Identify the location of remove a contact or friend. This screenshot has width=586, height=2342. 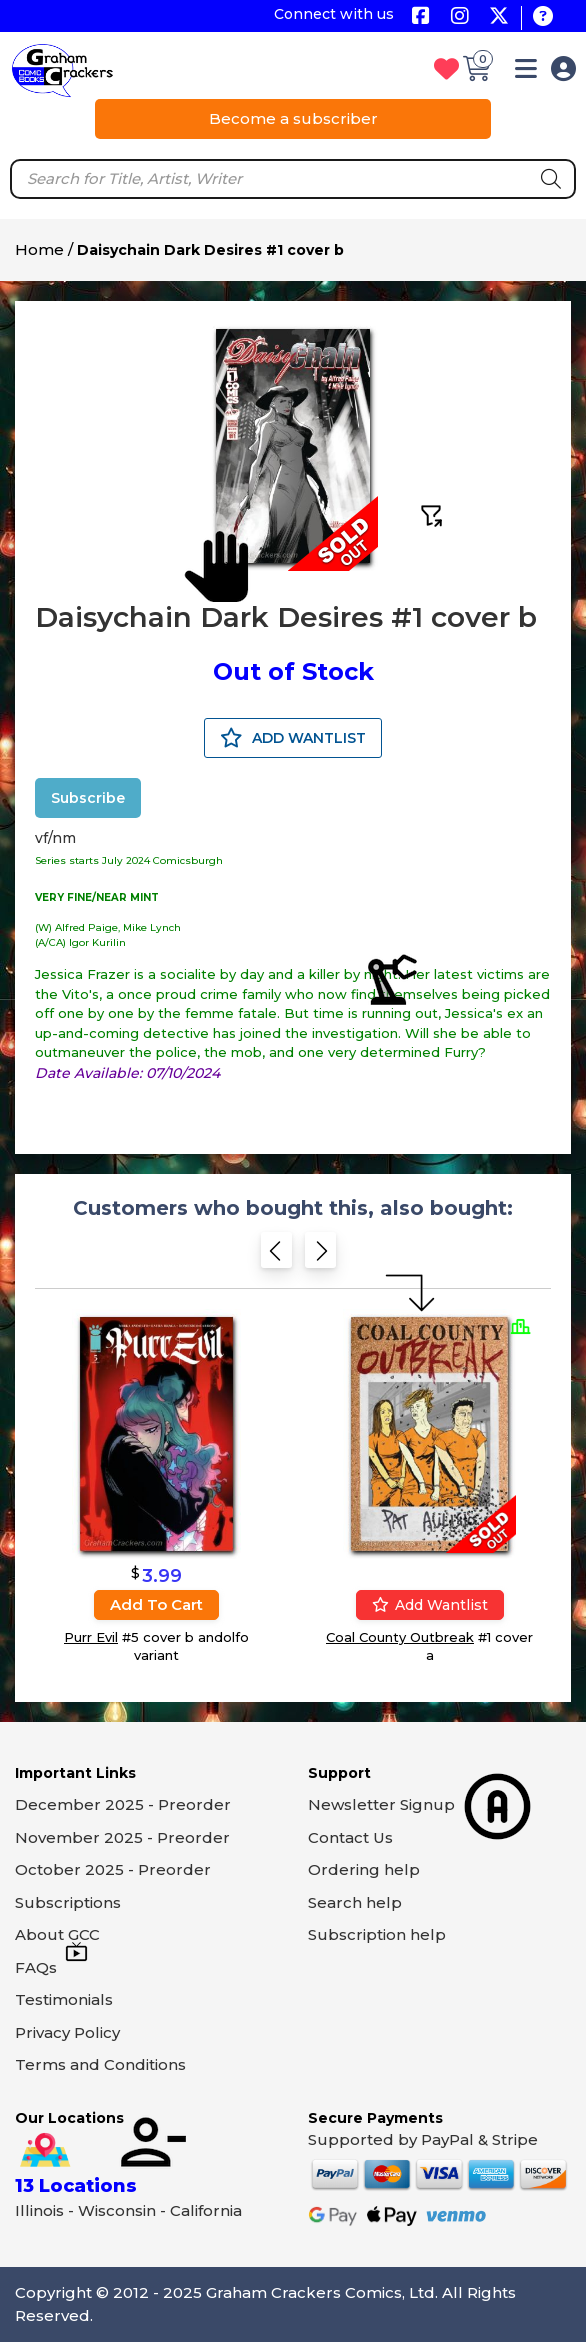
(152, 2142).